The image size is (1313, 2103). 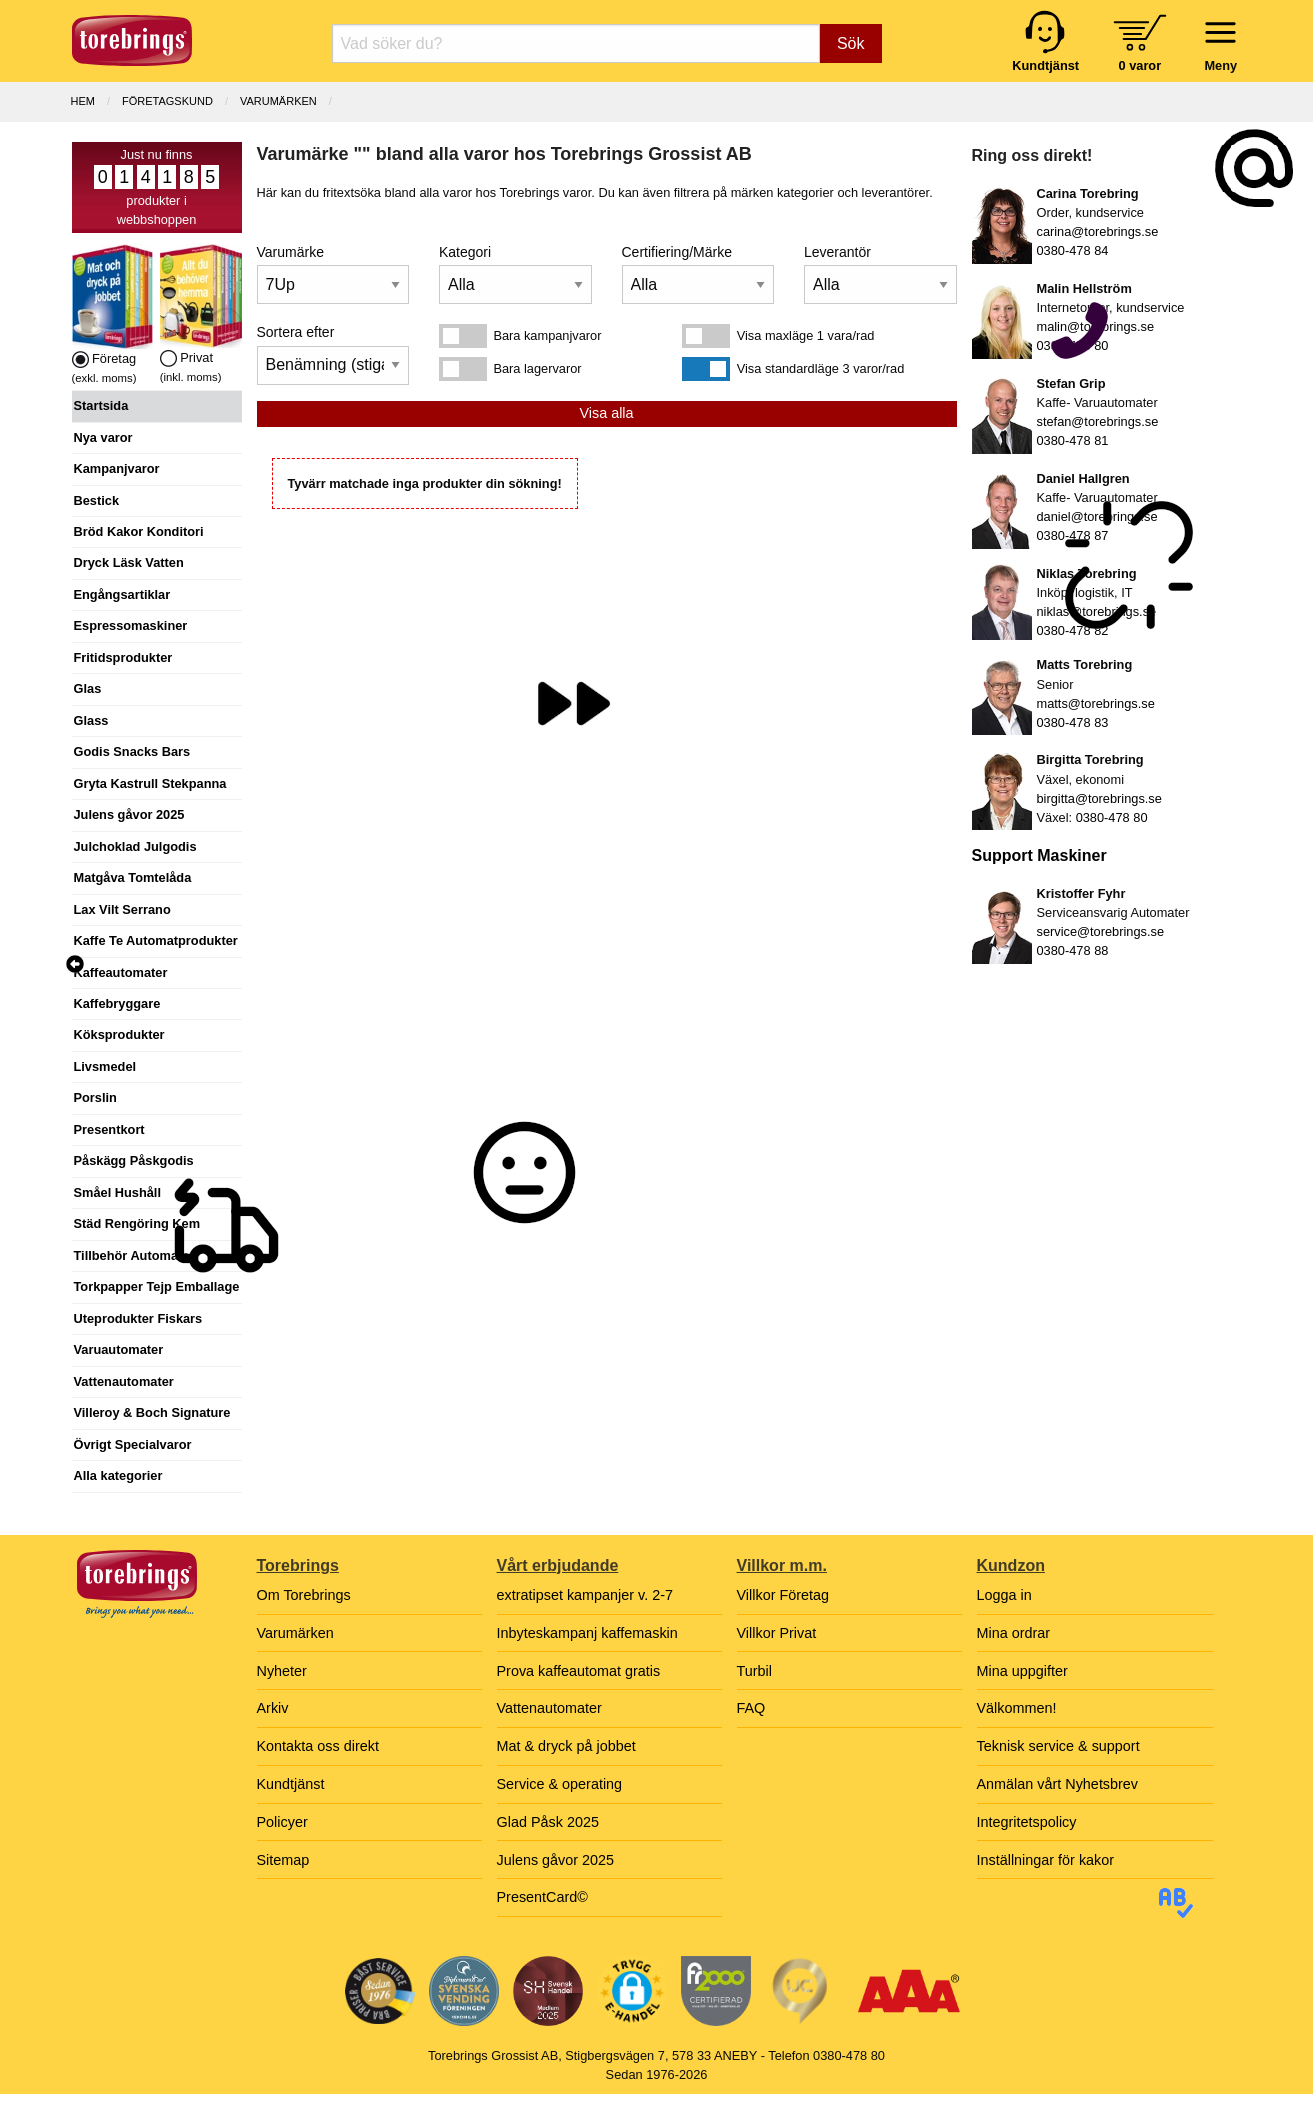 I want to click on select electric vehicle delivery option, so click(x=226, y=1225).